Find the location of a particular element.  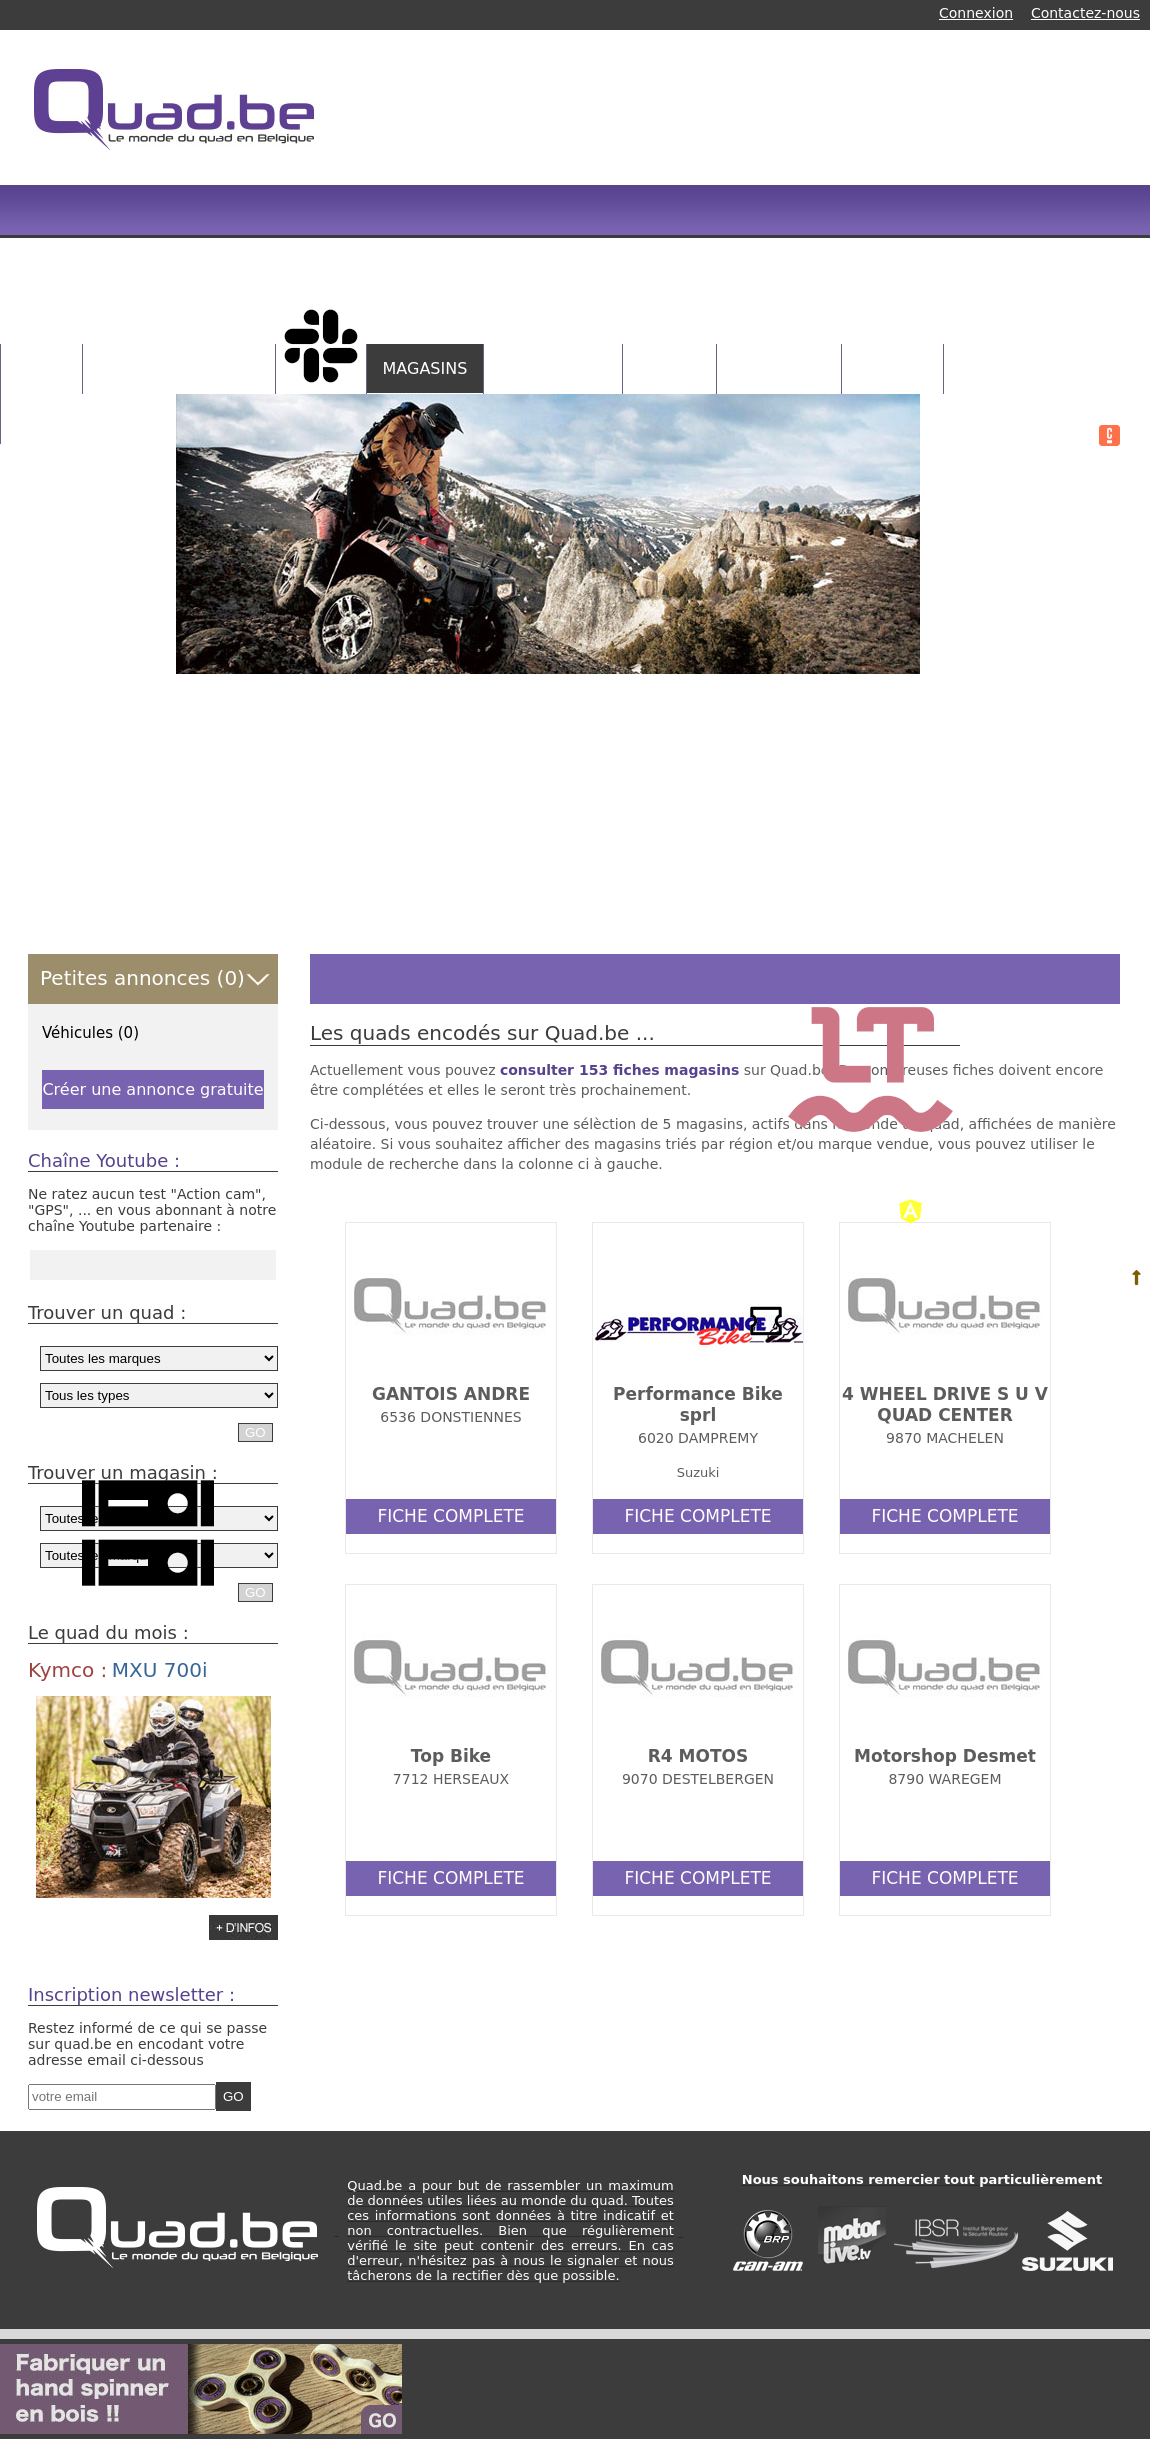

open Slack messaging app is located at coordinates (321, 346).